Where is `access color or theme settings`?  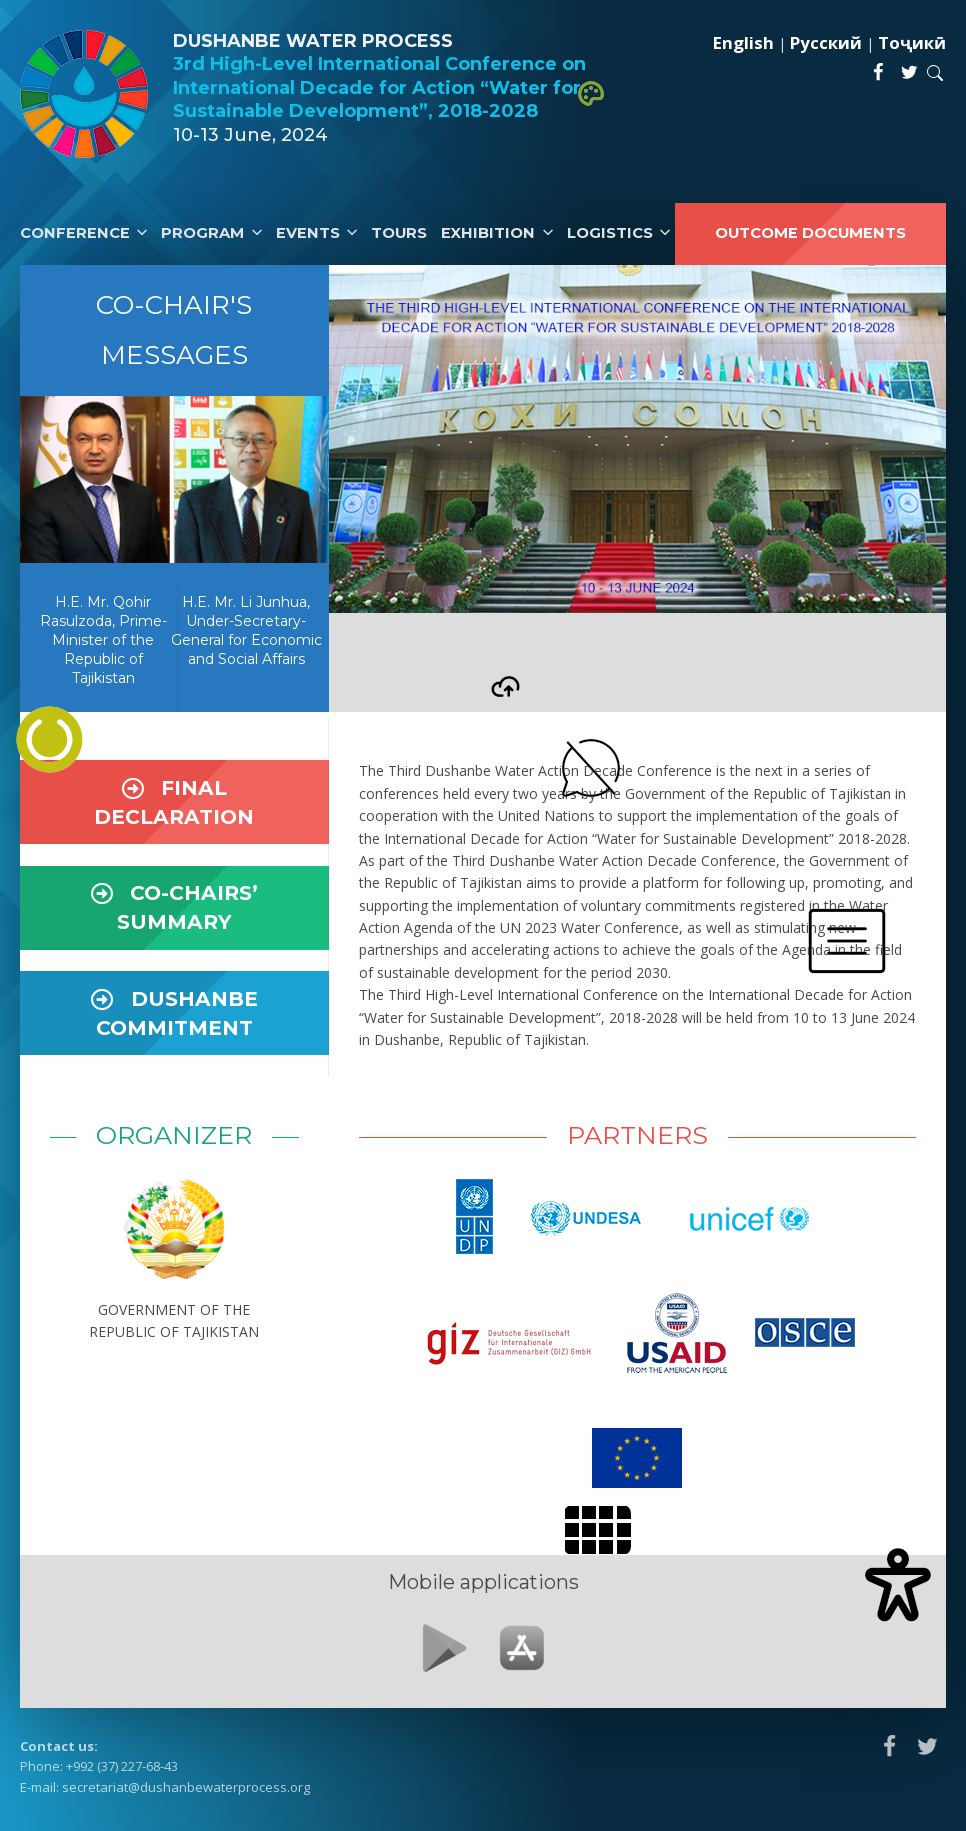
access color or theme settings is located at coordinates (591, 94).